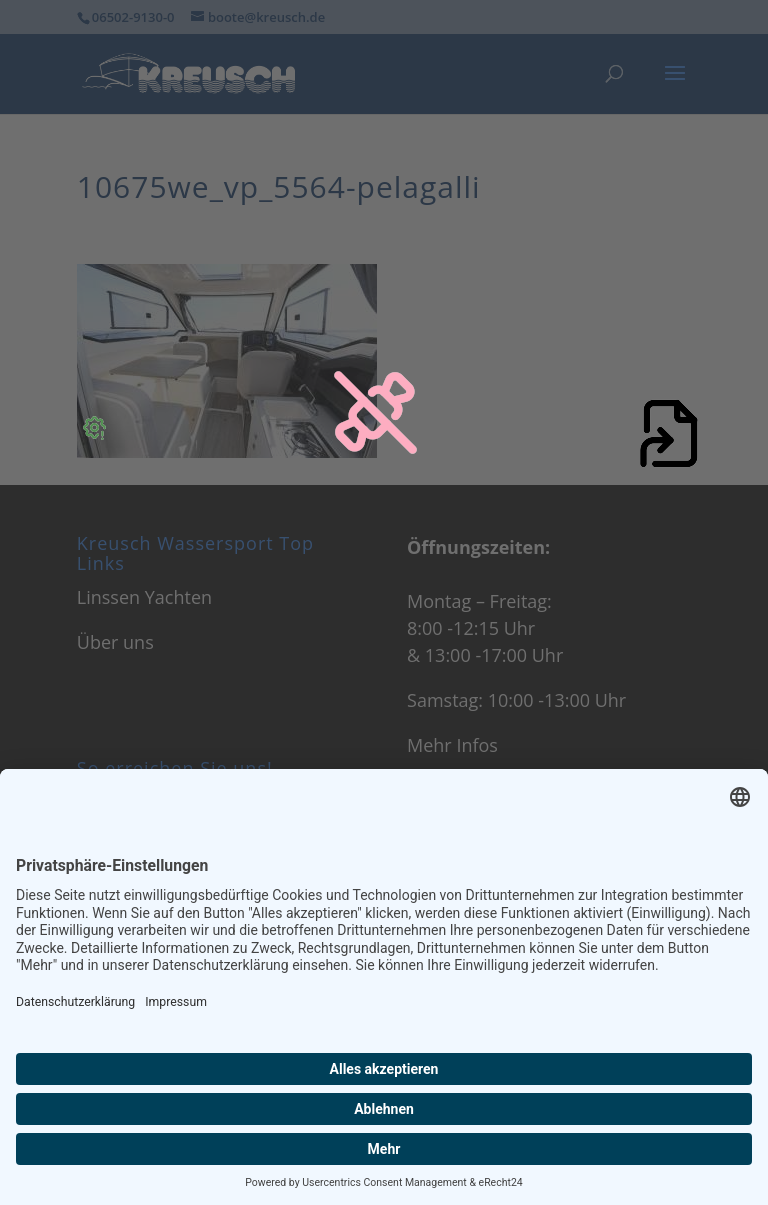  I want to click on disable candy or sweets mode, so click(375, 412).